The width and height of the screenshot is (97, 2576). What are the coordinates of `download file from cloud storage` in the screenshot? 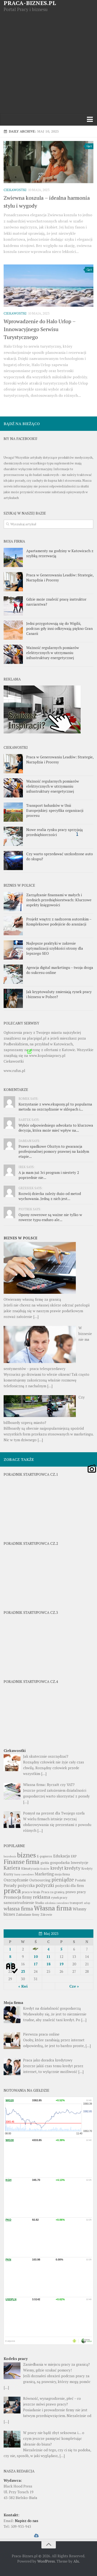 It's located at (36, 2535).